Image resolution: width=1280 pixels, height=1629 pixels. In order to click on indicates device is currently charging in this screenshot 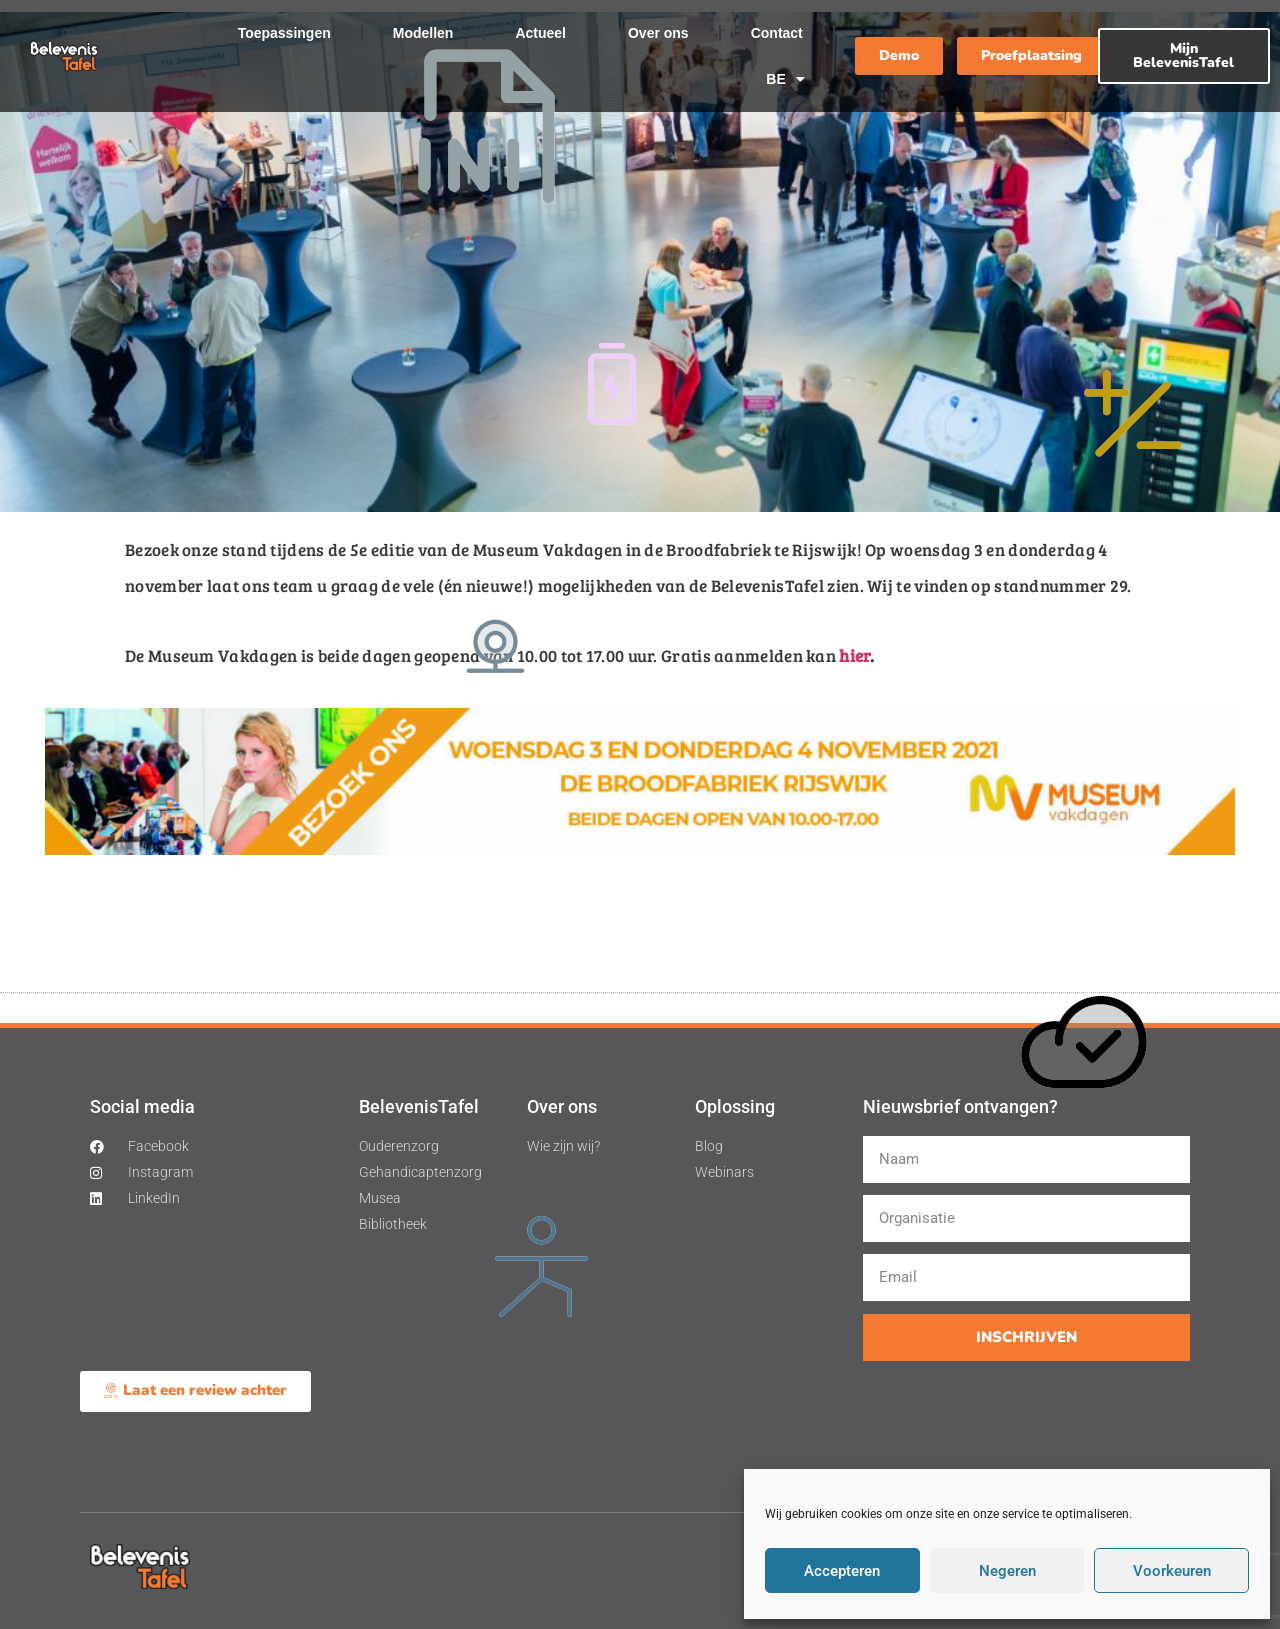, I will do `click(612, 385)`.